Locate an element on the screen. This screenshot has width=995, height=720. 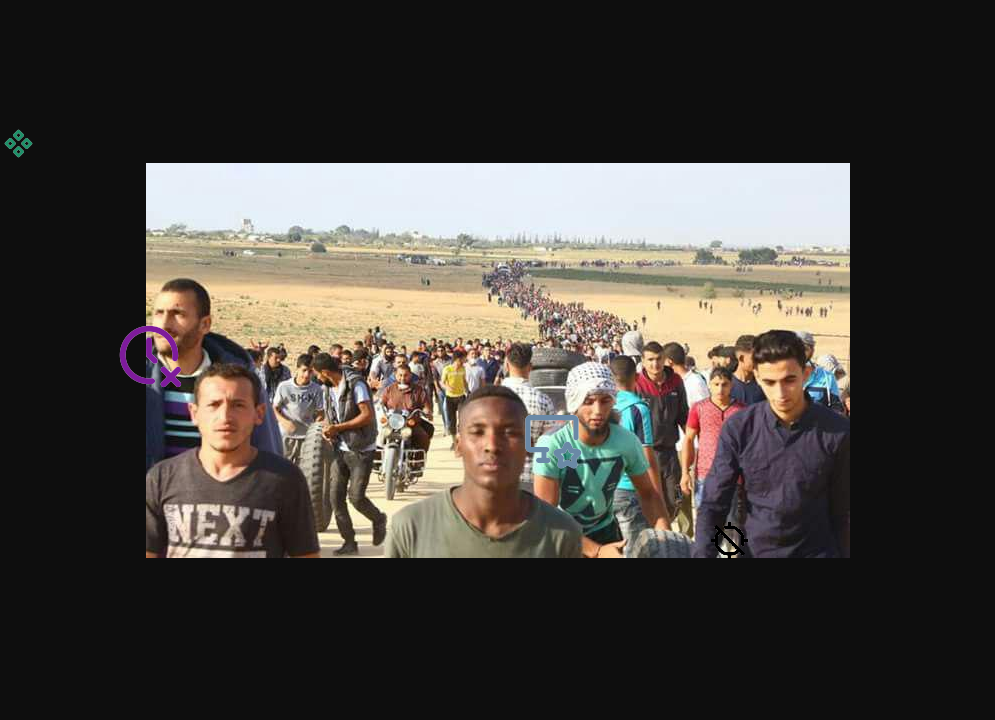
mark desktop as favorite is located at coordinates (552, 439).